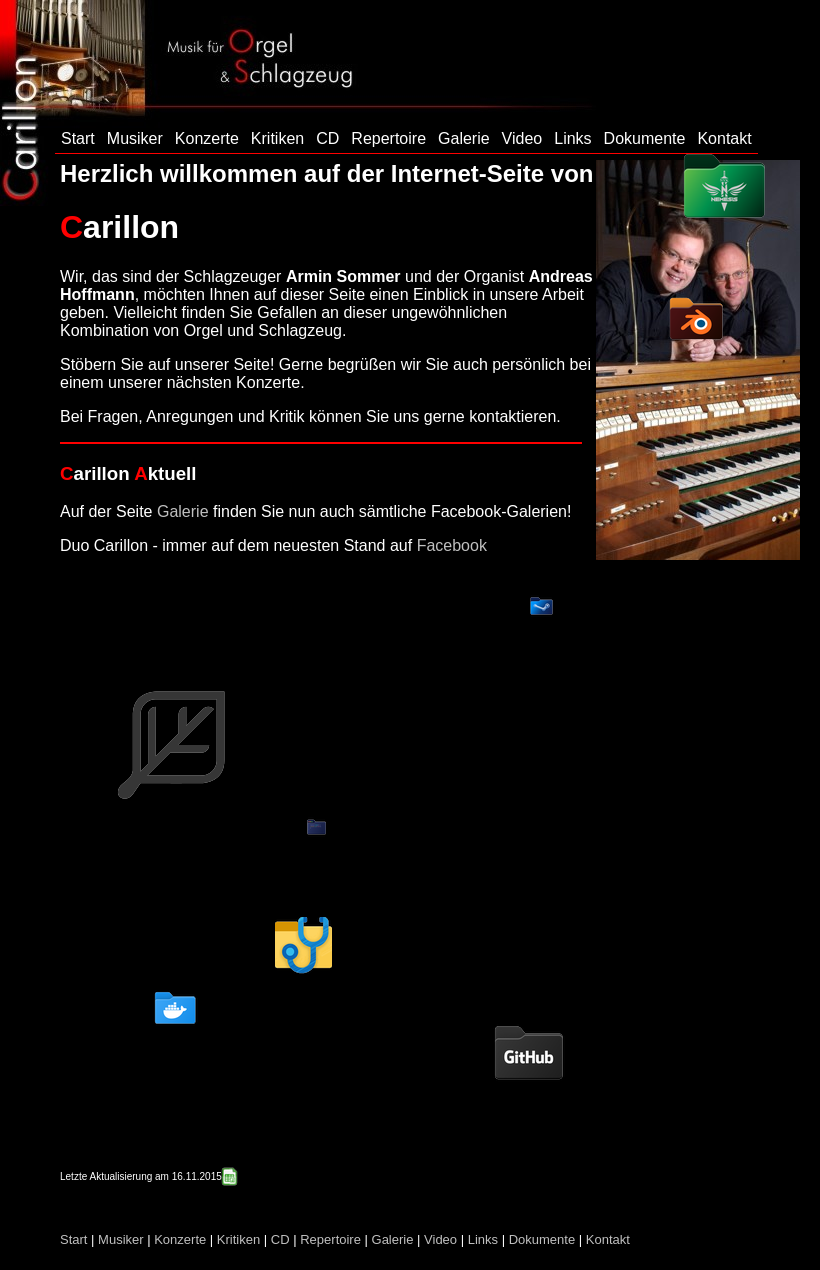 The width and height of the screenshot is (820, 1270). What do you see at coordinates (541, 606) in the screenshot?
I see `open your Steam games folder` at bounding box center [541, 606].